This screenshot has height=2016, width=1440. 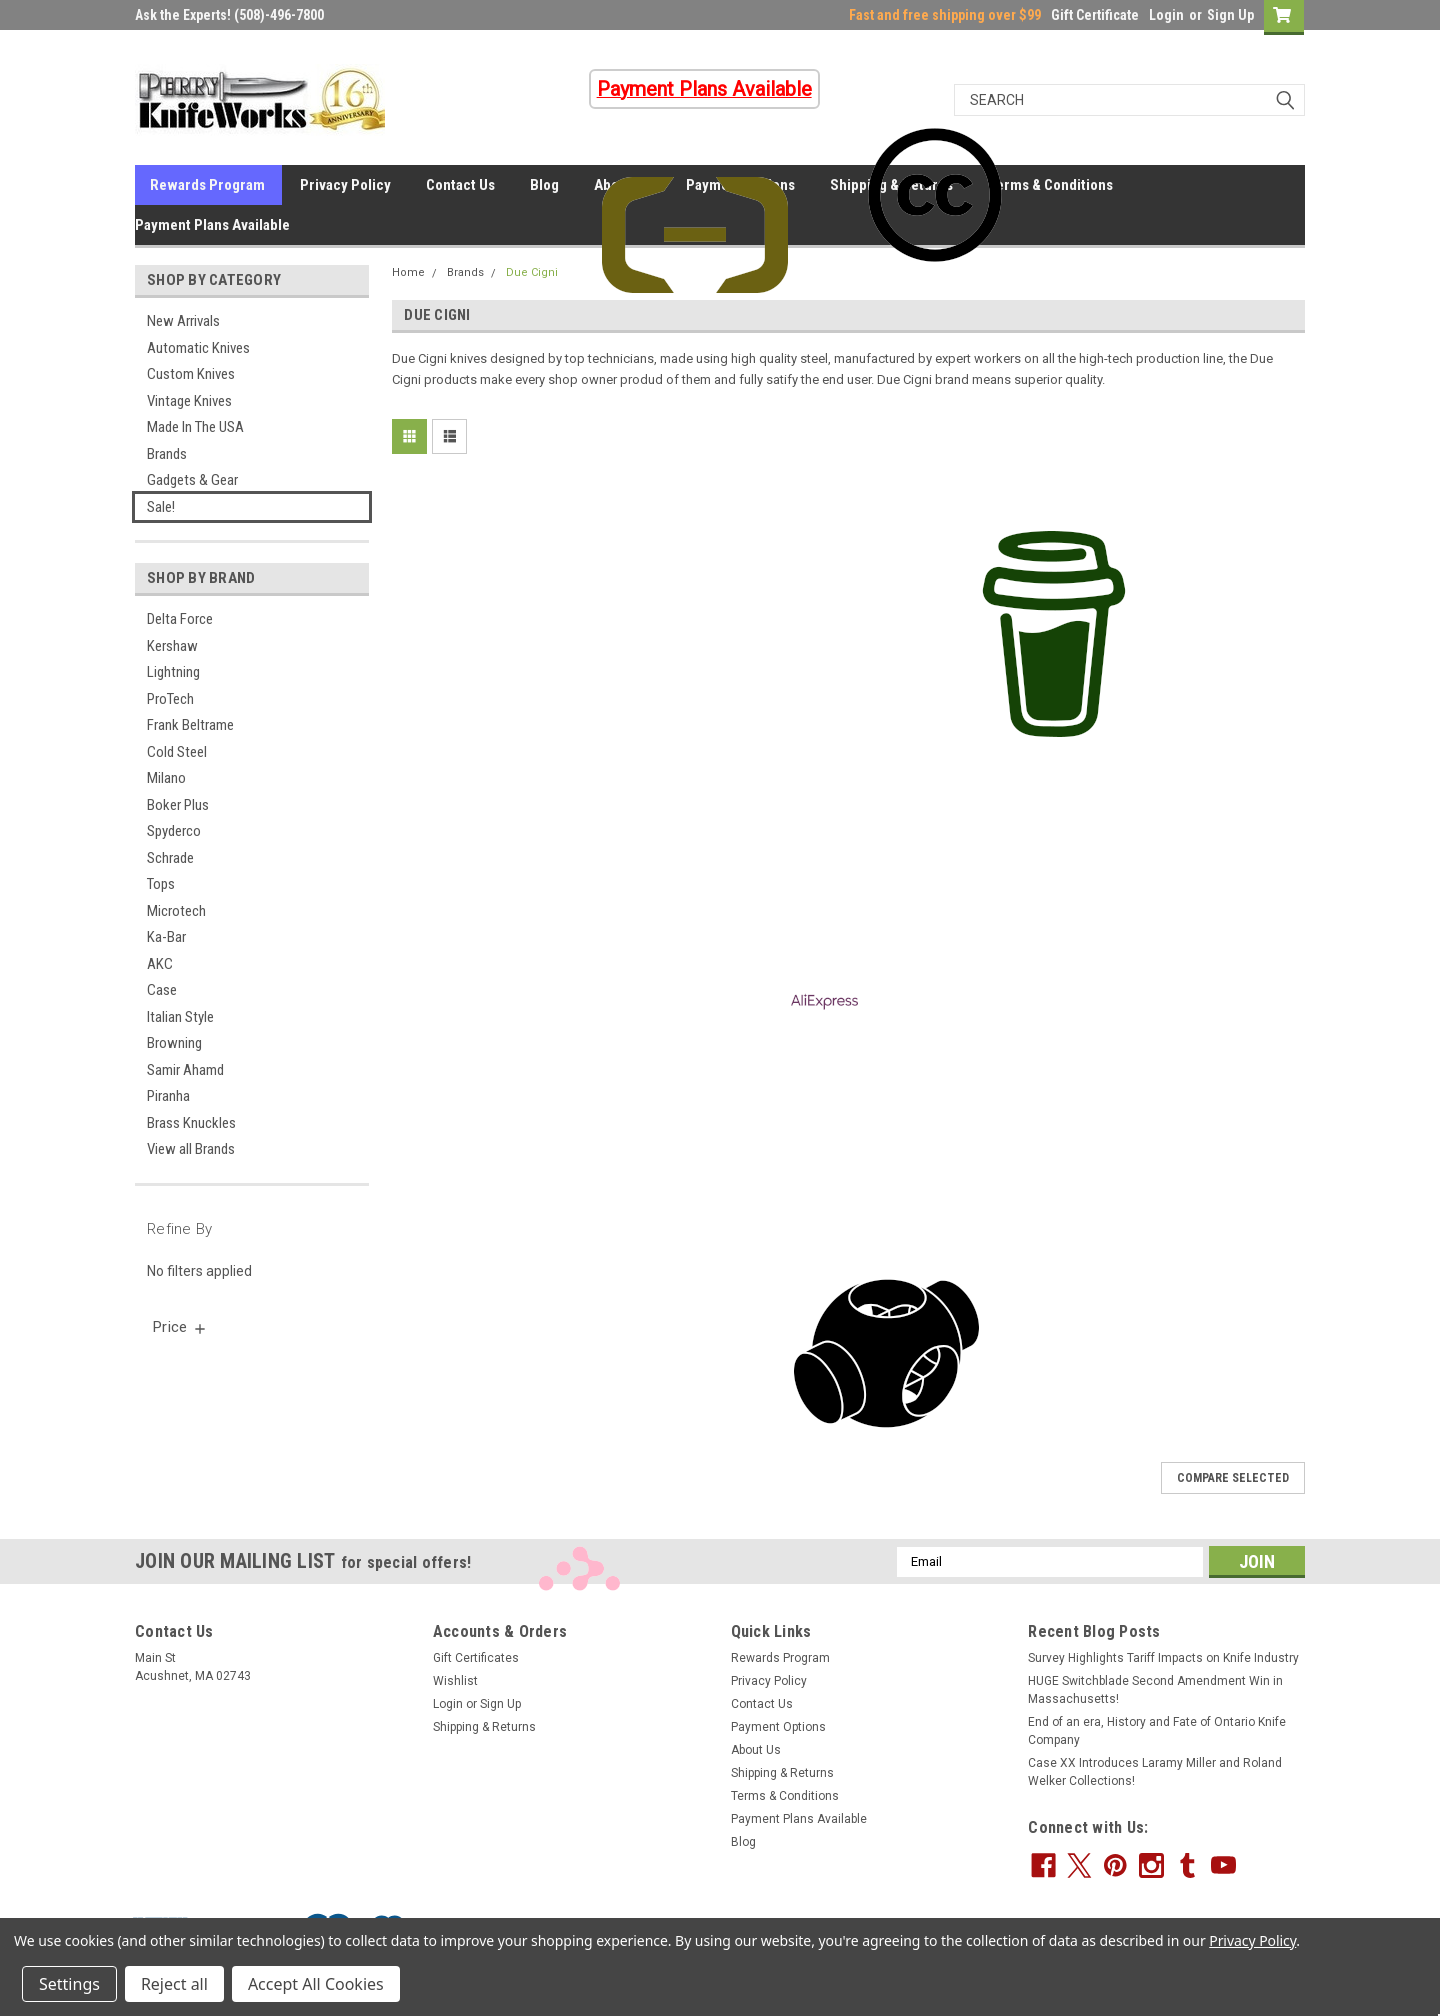 I want to click on open OpenSCAD application, so click(x=886, y=1353).